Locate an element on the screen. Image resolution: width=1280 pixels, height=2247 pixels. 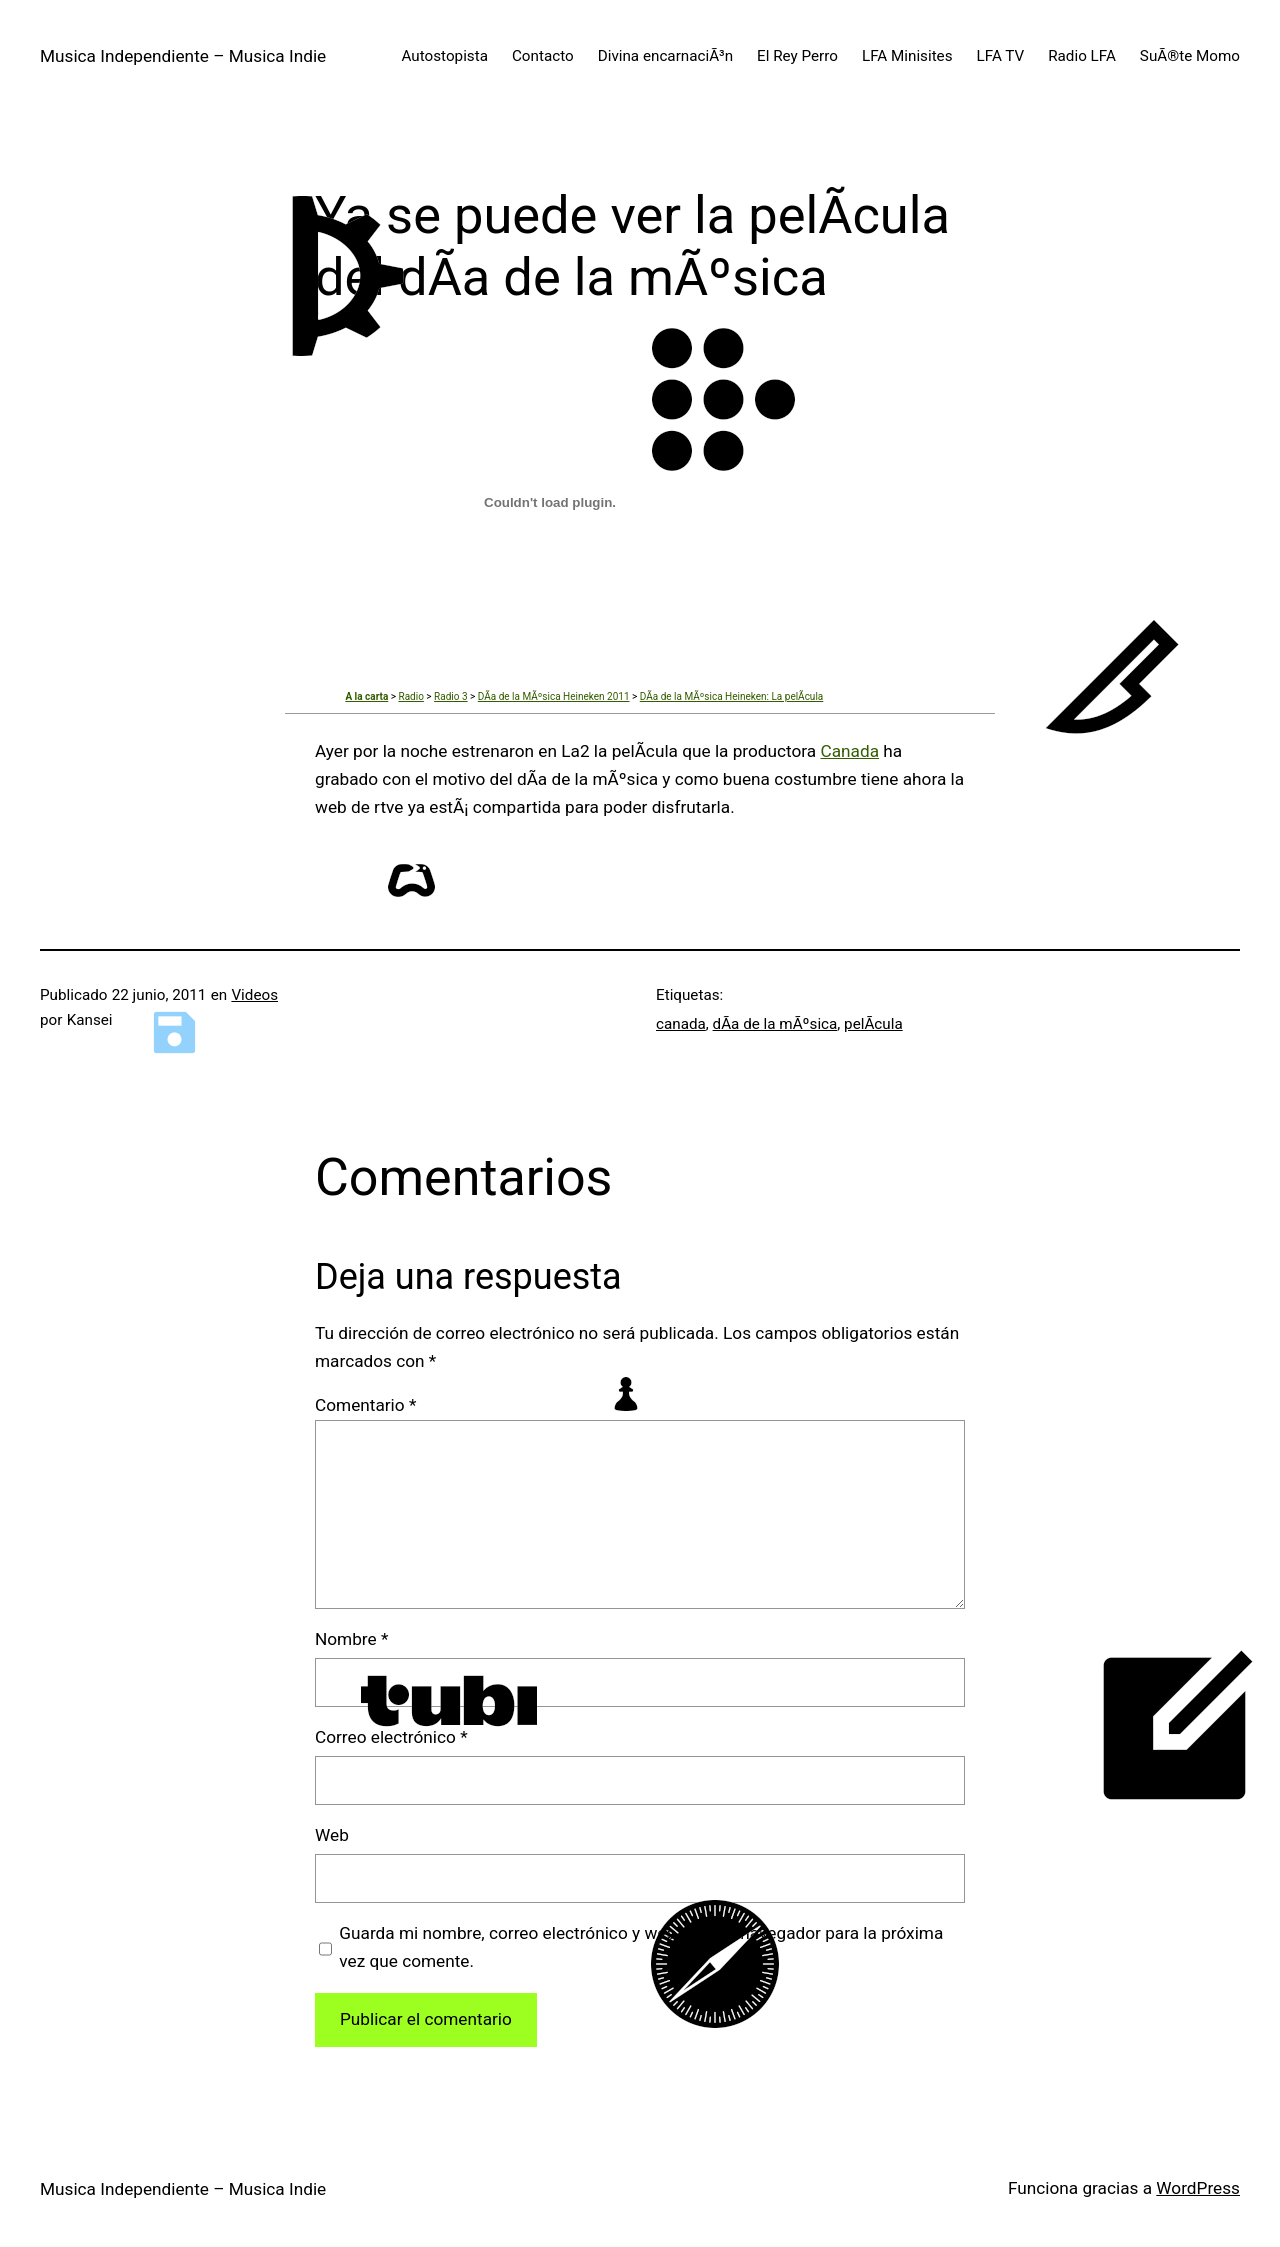
open Safari web browser is located at coordinates (715, 1964).